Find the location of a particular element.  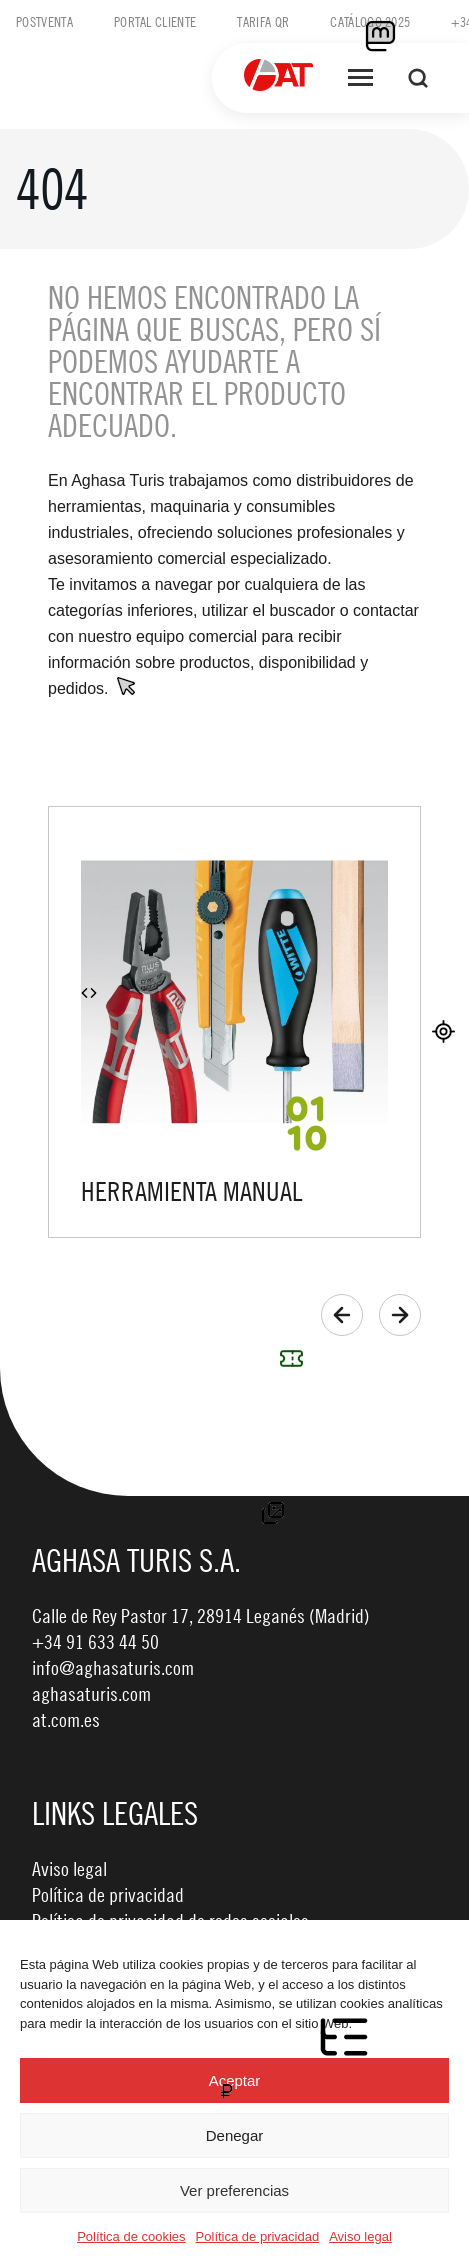

mouse cursor pointer is located at coordinates (126, 686).